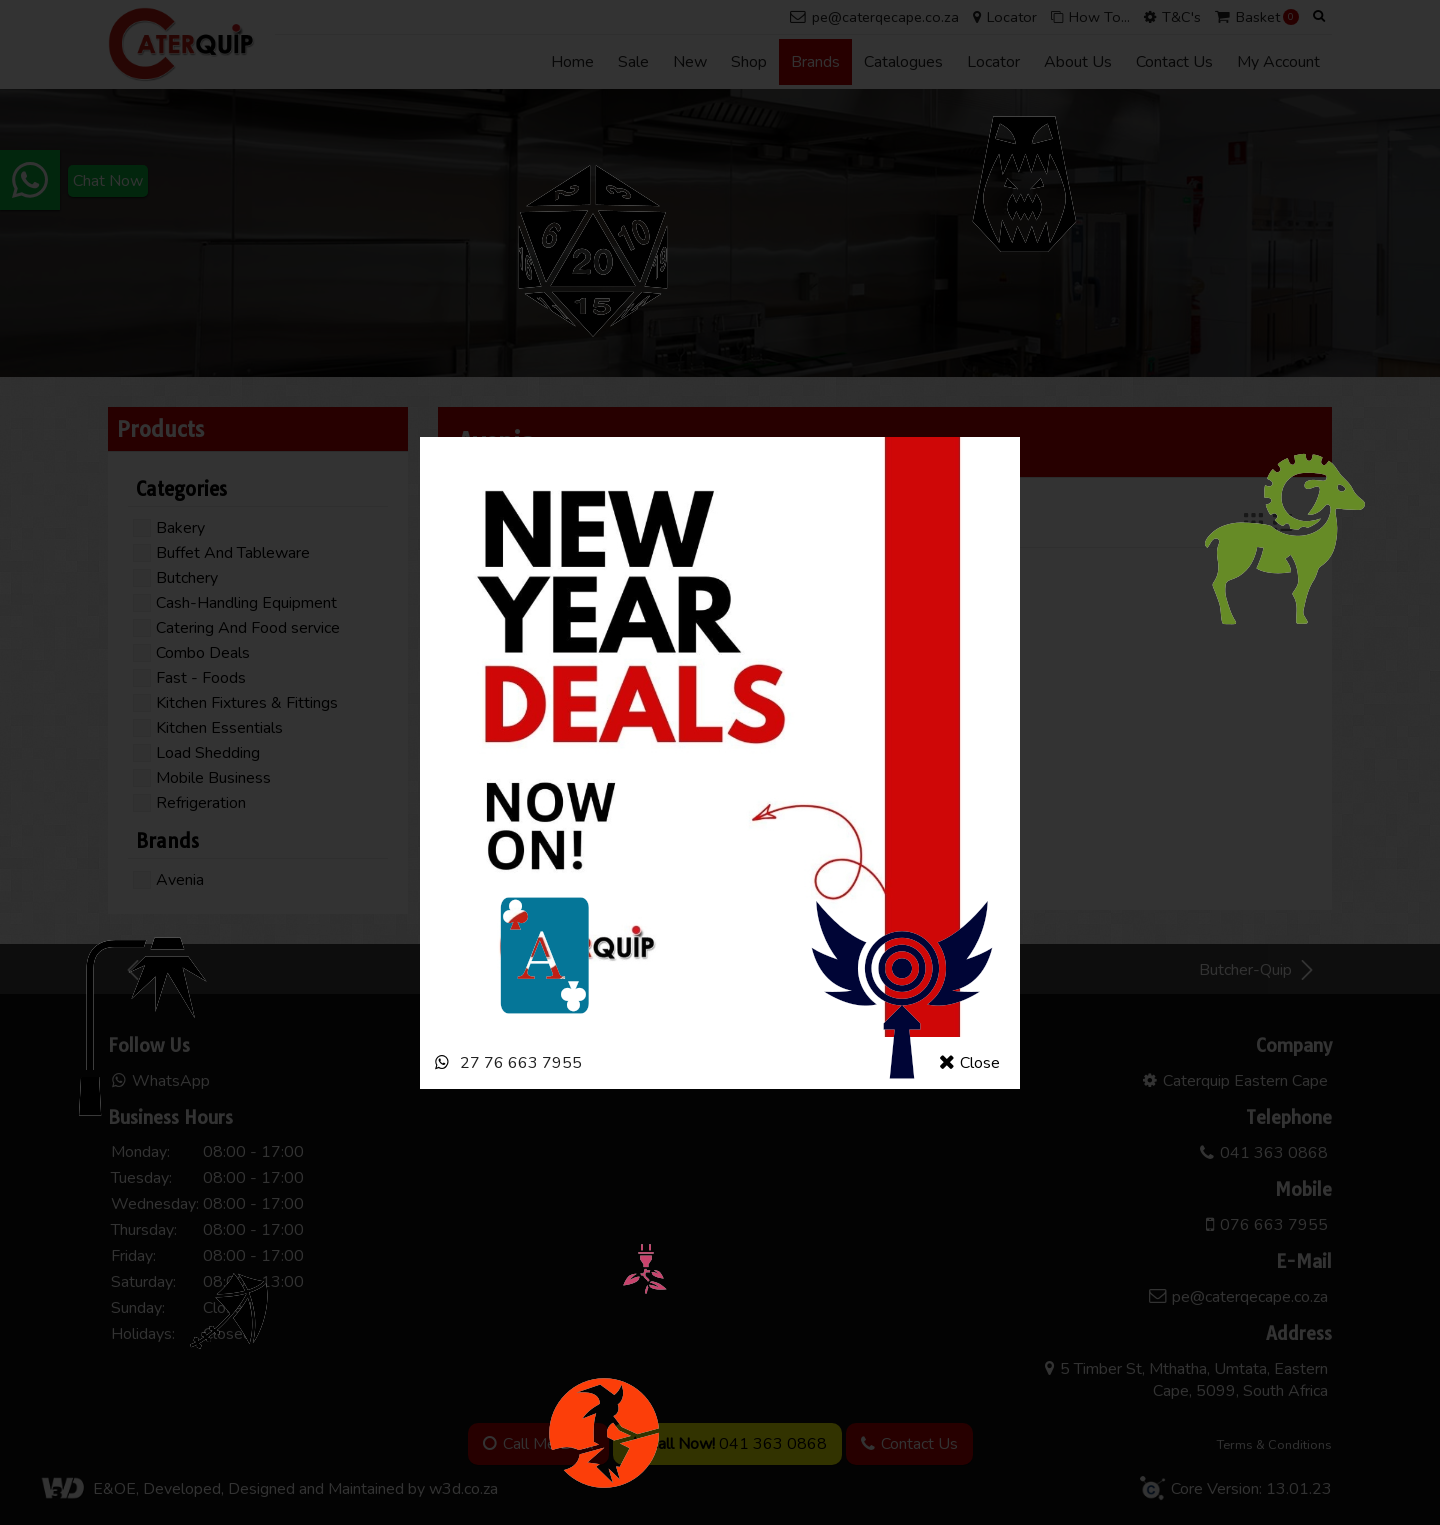  Describe the element at coordinates (902, 989) in the screenshot. I see `track a moving objective or target` at that location.